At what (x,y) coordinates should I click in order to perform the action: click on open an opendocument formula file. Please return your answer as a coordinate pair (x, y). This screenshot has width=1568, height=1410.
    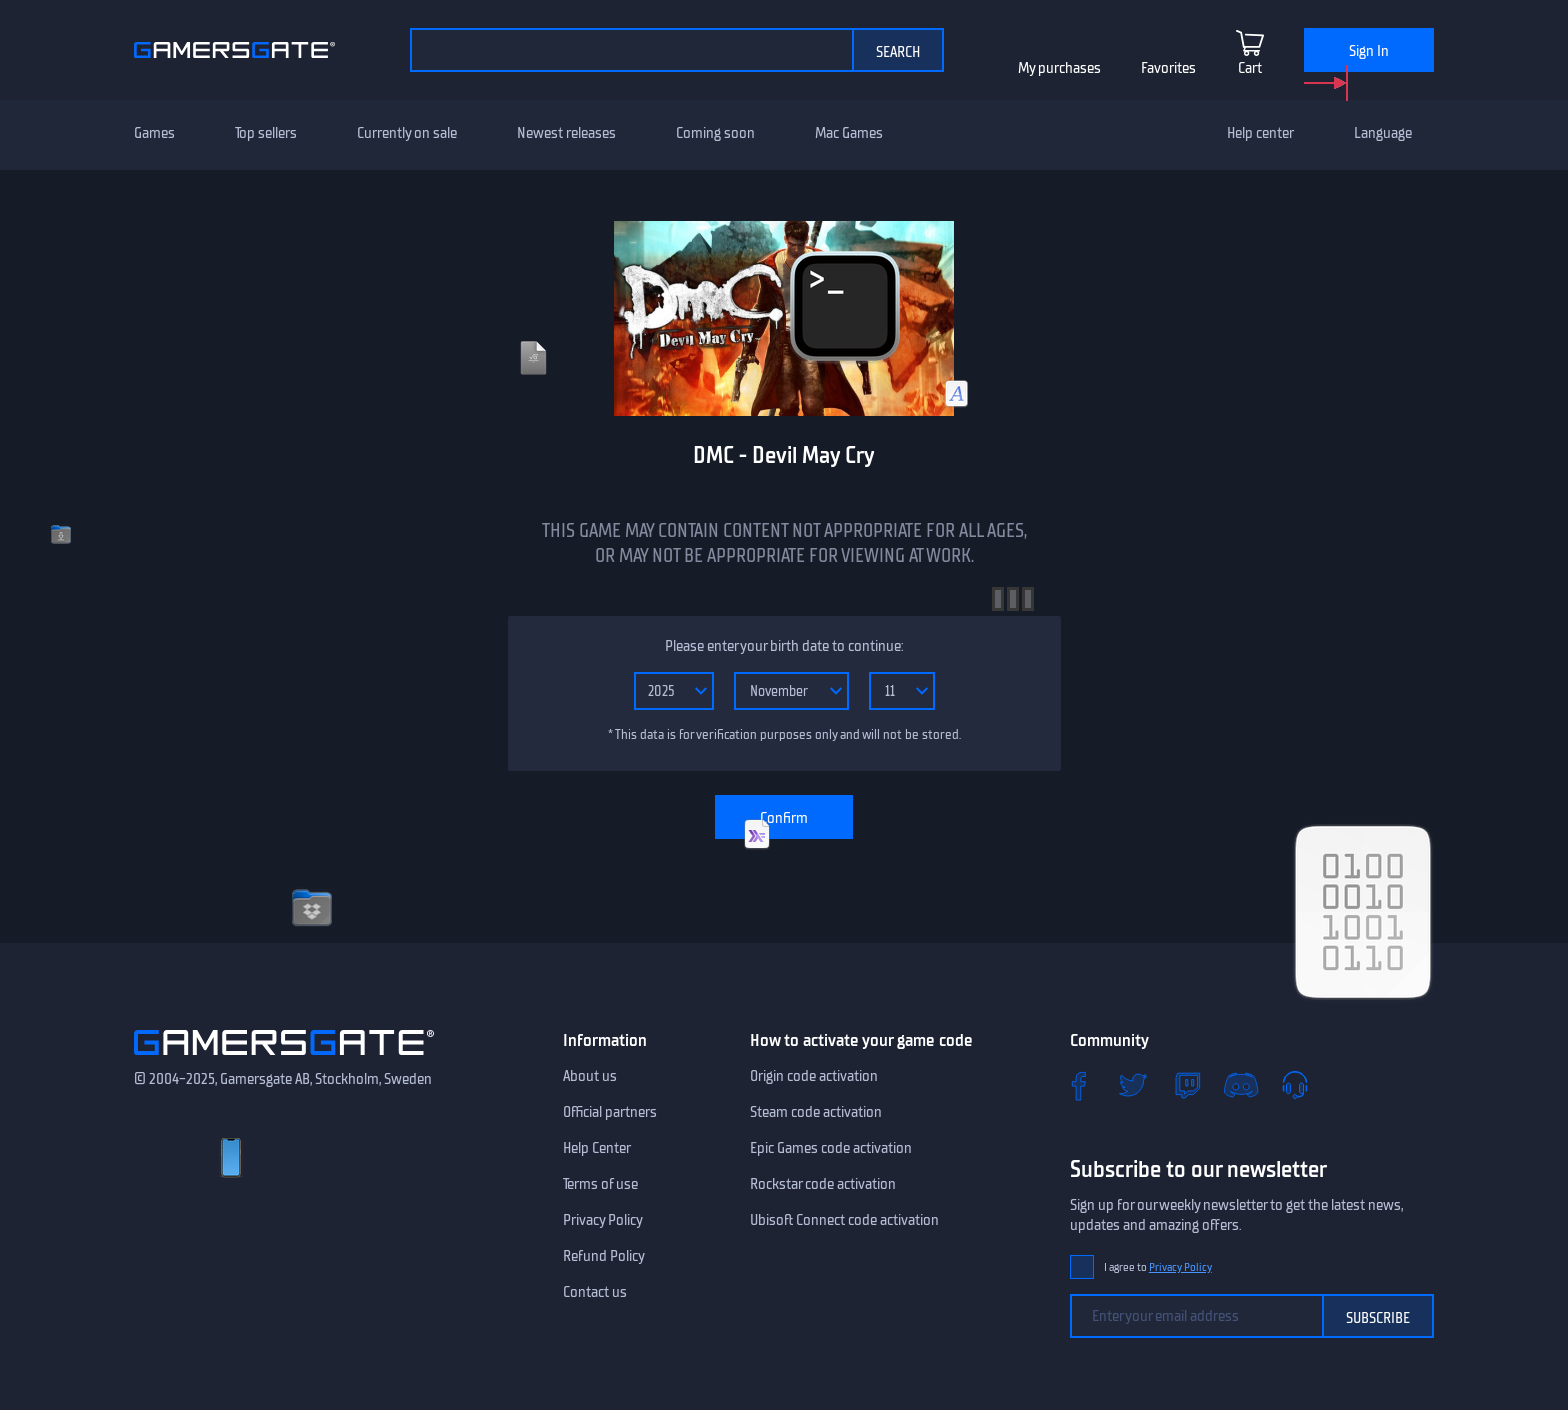
    Looking at the image, I should click on (533, 358).